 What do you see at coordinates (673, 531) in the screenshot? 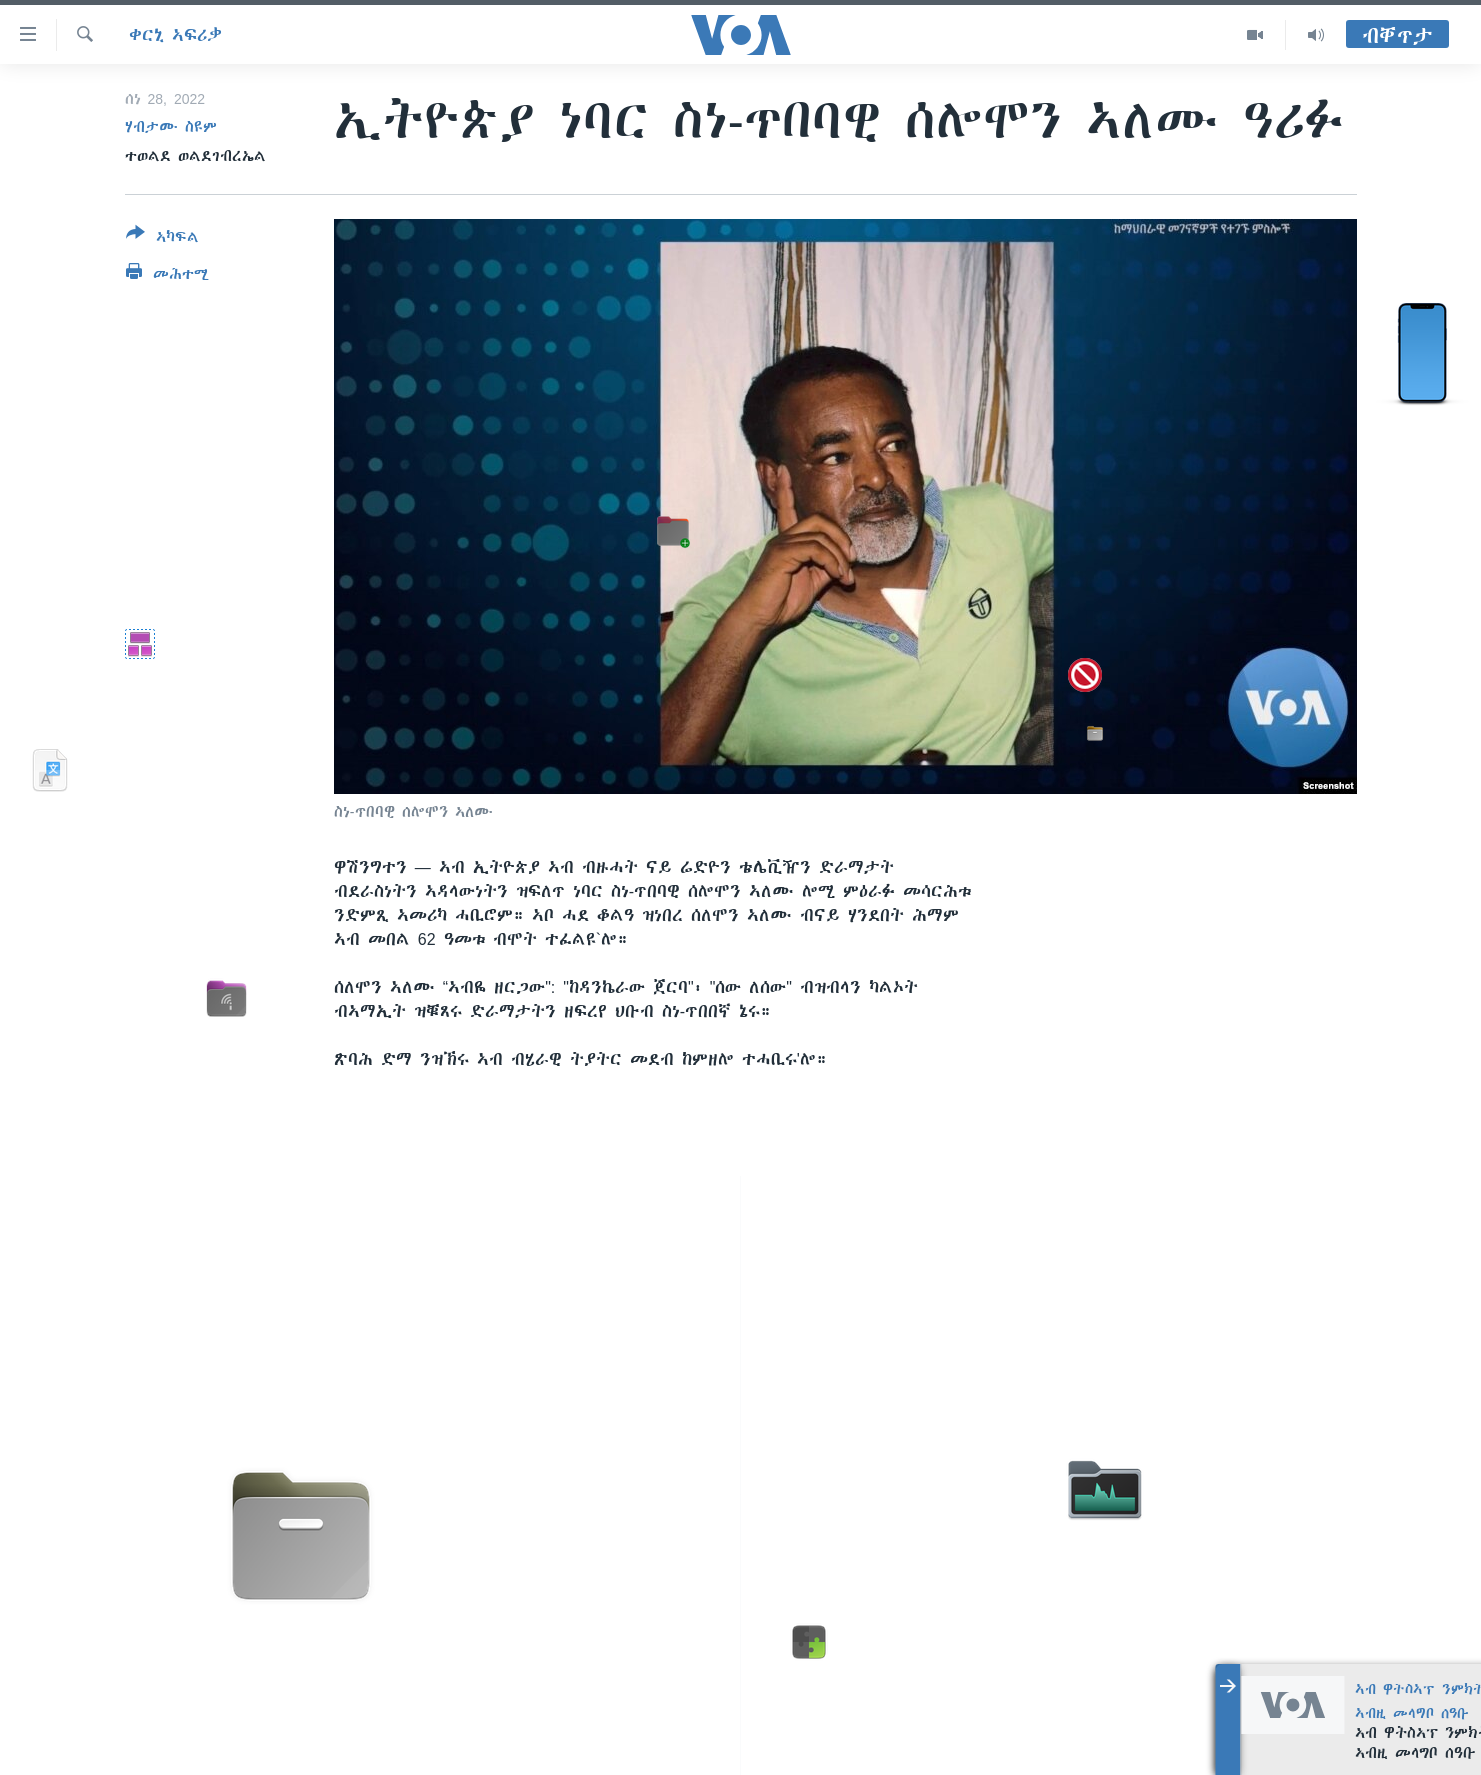
I see `create a new folder` at bounding box center [673, 531].